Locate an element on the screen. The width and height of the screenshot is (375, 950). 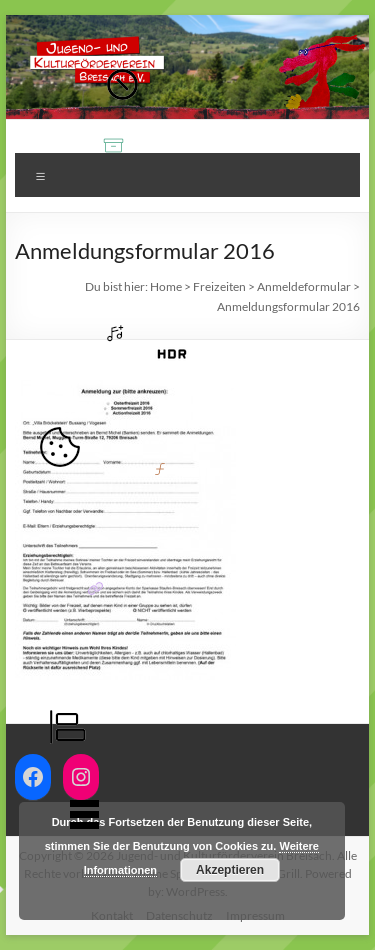
manage cookie preferences and privacy settings is located at coordinates (60, 447).